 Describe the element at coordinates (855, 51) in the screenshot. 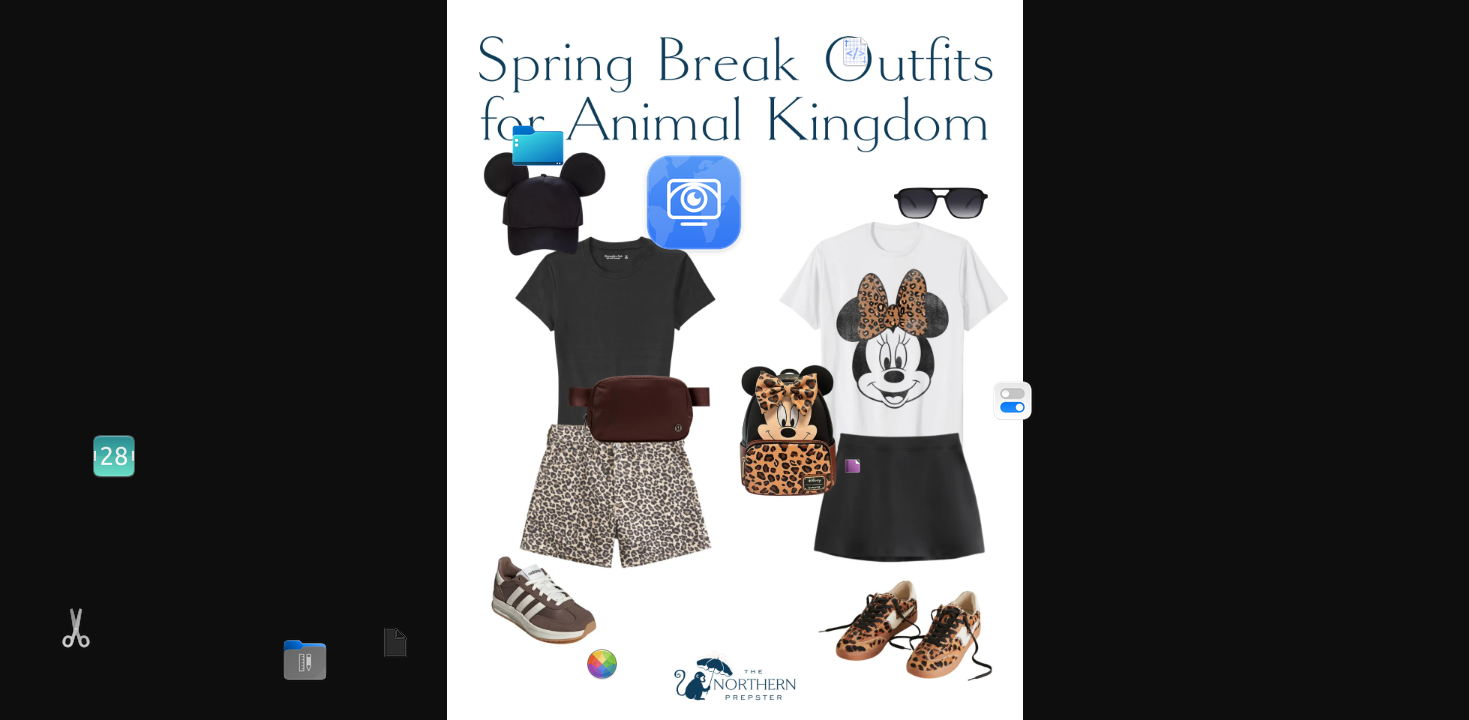

I see `an html template file` at that location.